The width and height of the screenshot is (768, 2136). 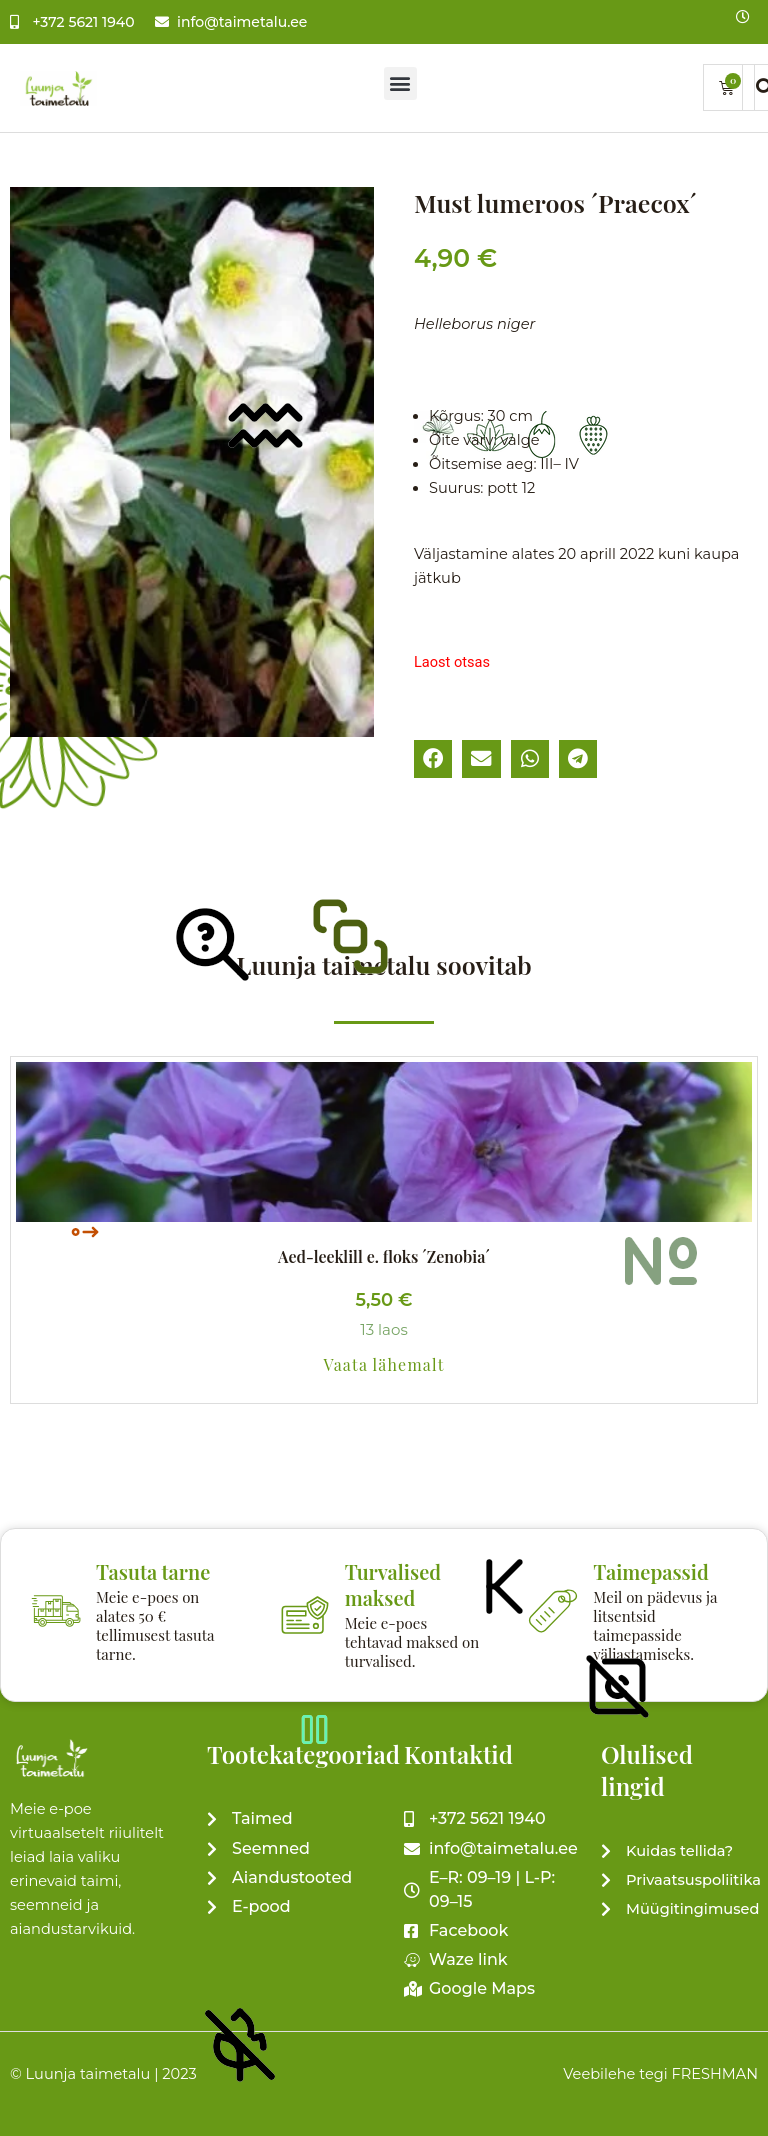 I want to click on insert a number or numero symbol, so click(x=661, y=1261).